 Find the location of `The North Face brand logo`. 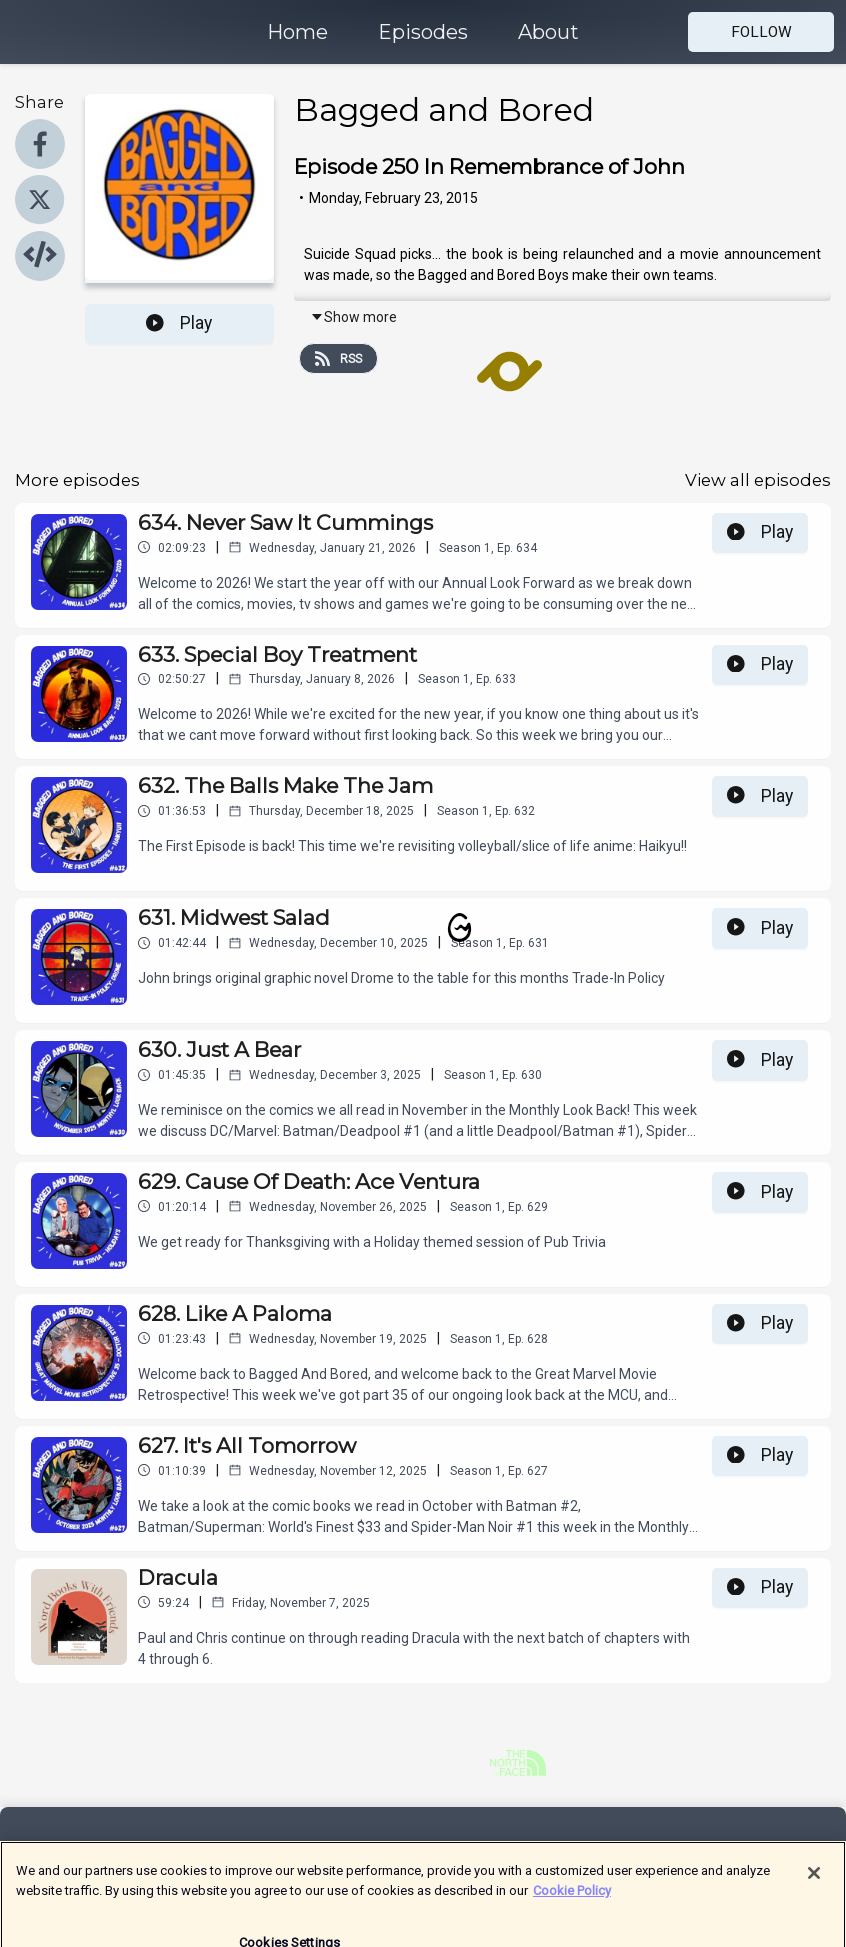

The North Face brand logo is located at coordinates (518, 1763).